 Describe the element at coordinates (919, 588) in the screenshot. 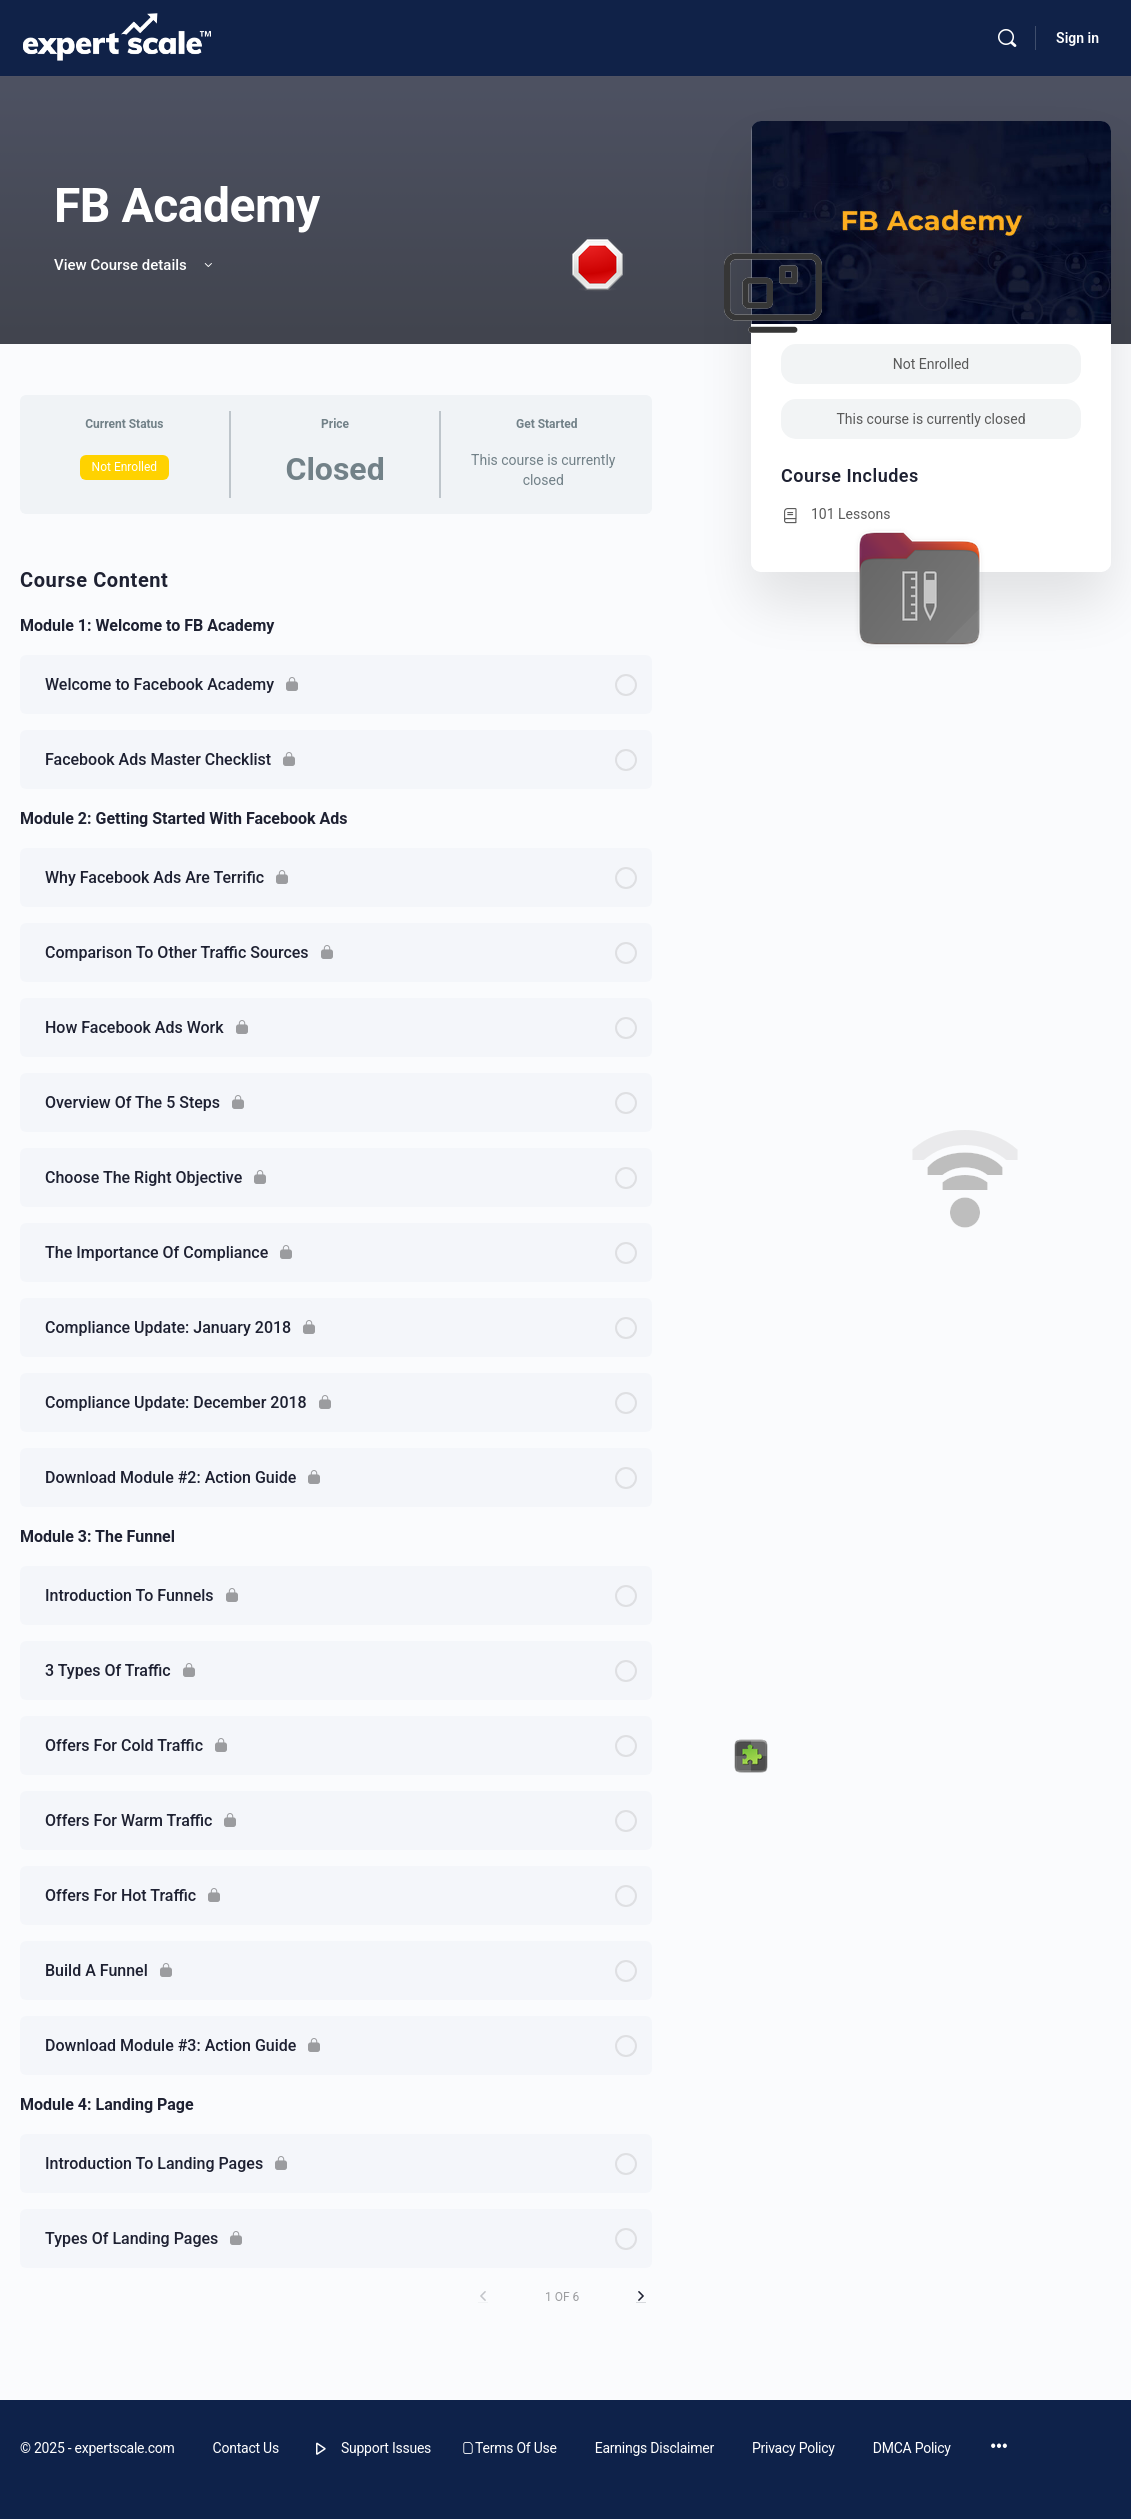

I see `open templates folder` at that location.